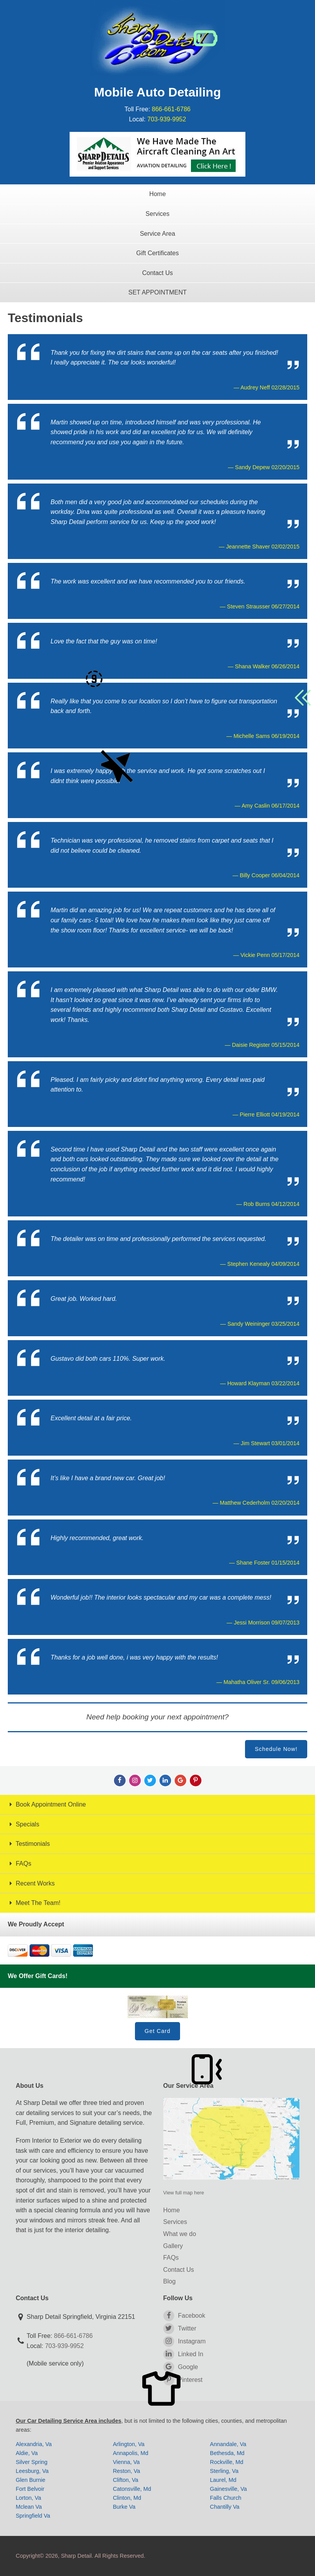 This screenshot has height=2576, width=315. Describe the element at coordinates (161, 2388) in the screenshot. I see `browse clothing or apparel items` at that location.